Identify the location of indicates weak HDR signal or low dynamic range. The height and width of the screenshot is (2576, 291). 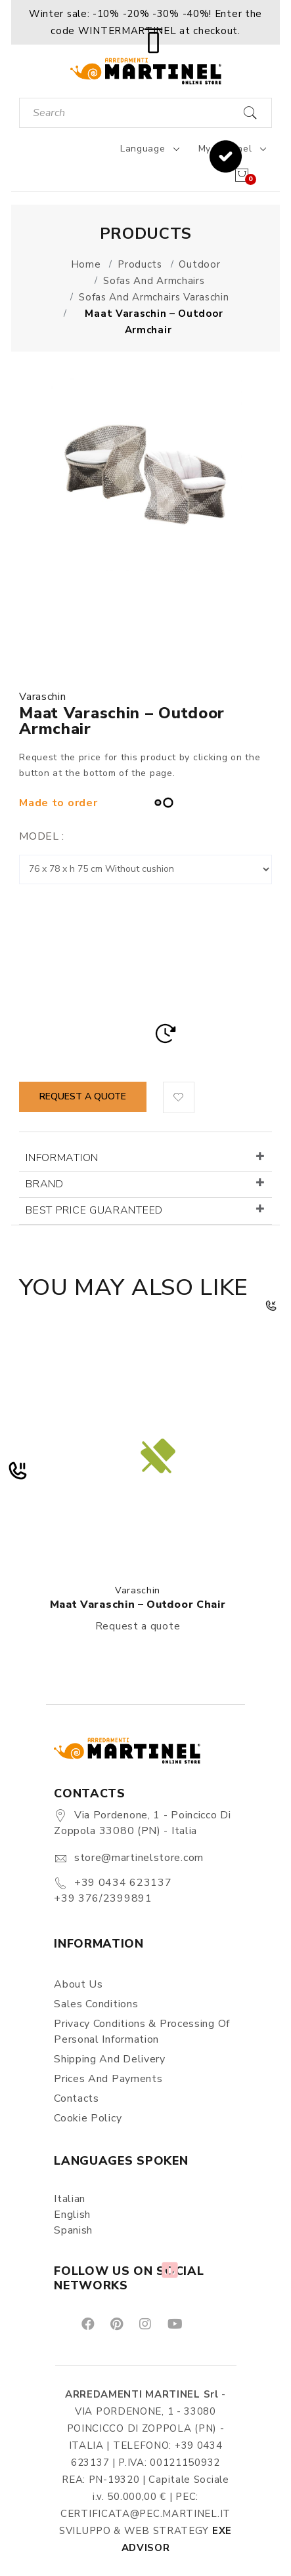
(164, 802).